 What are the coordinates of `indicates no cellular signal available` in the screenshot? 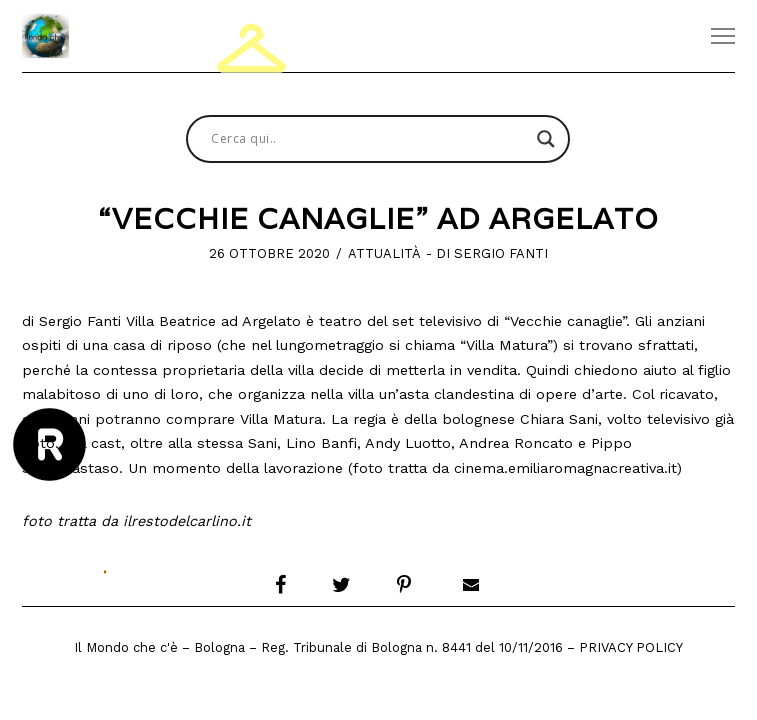 It's located at (114, 565).